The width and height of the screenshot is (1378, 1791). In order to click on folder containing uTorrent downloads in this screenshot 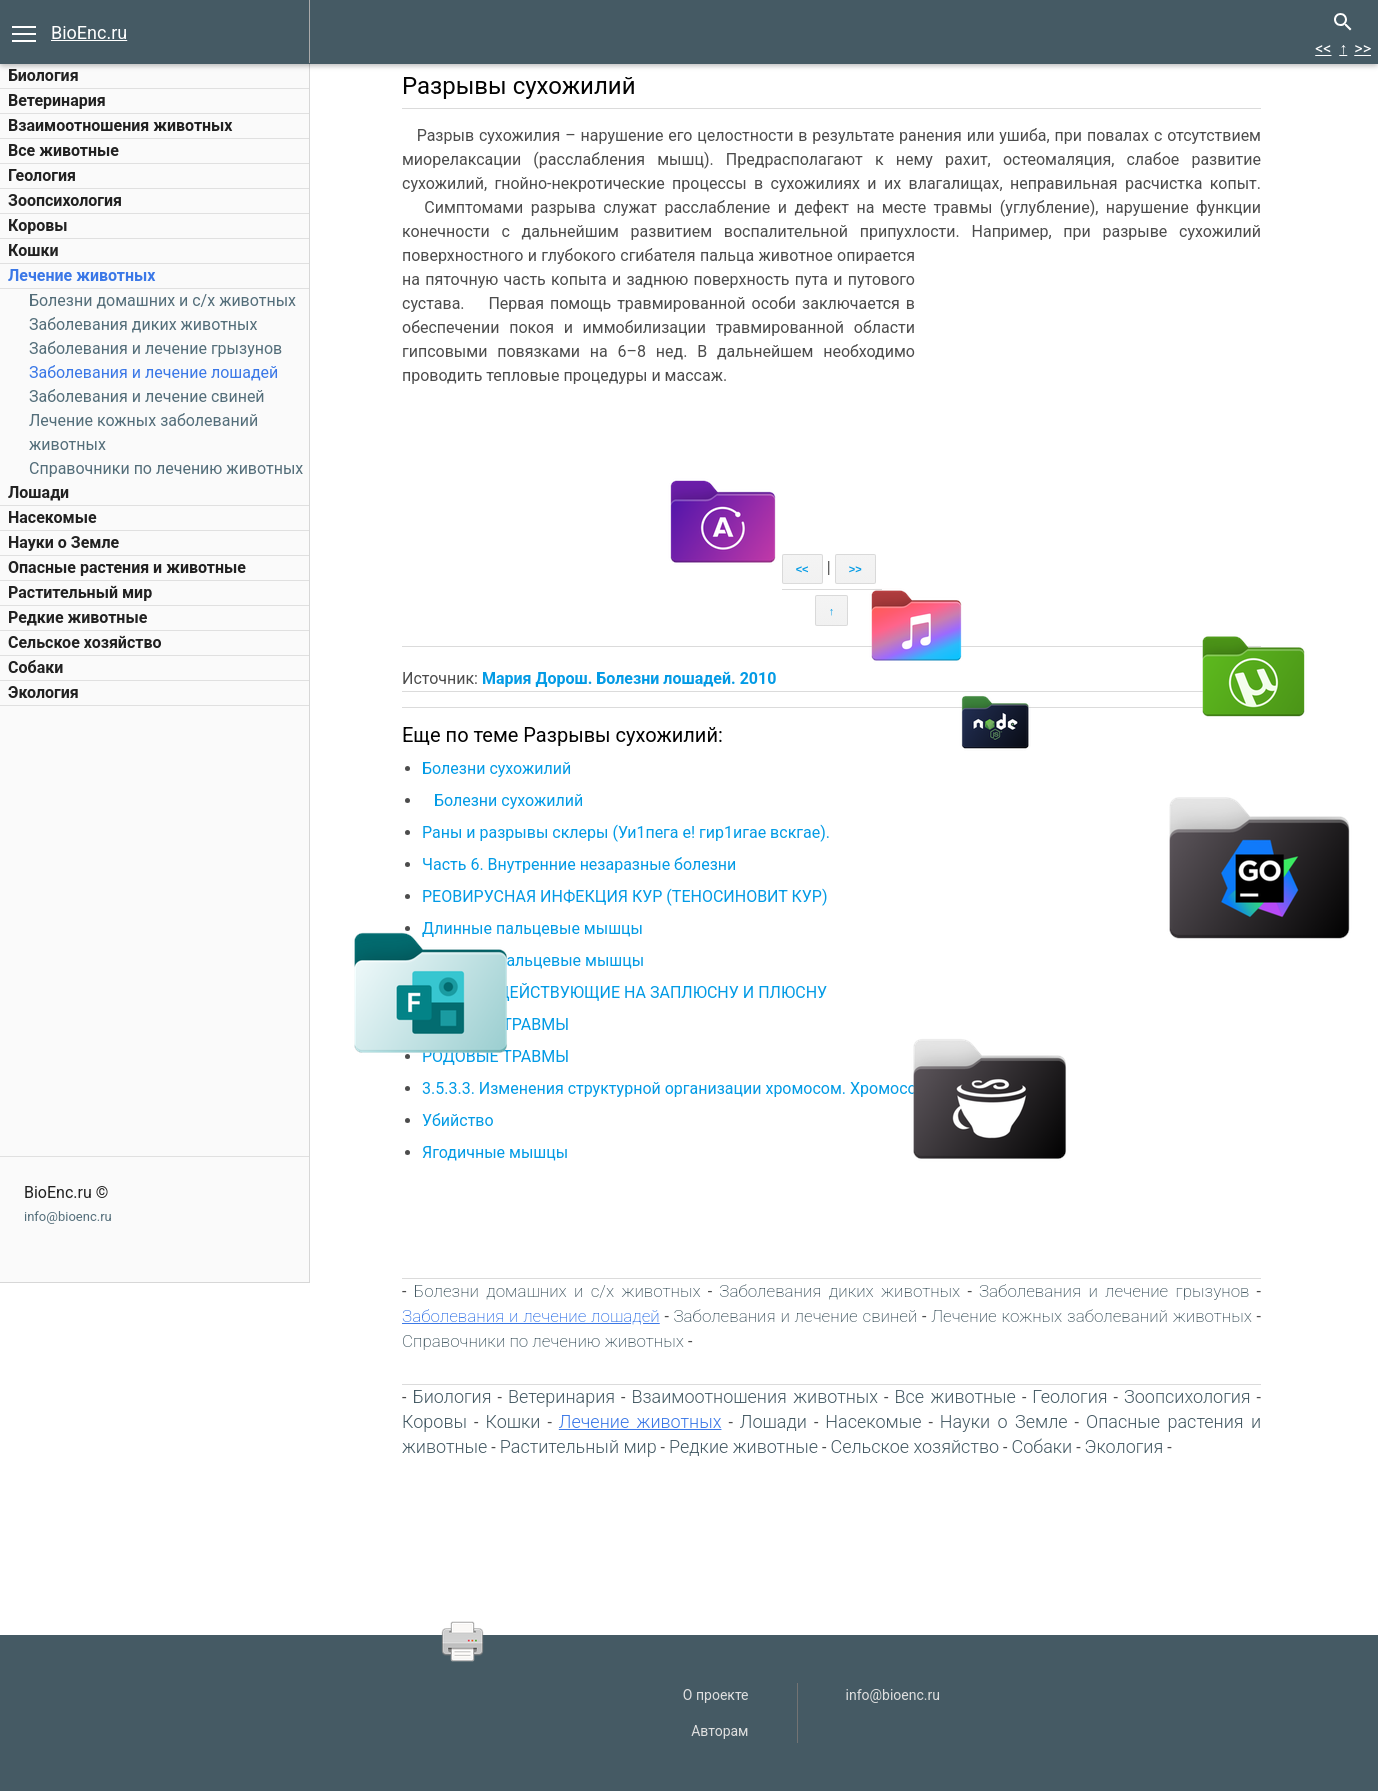, I will do `click(1253, 679)`.